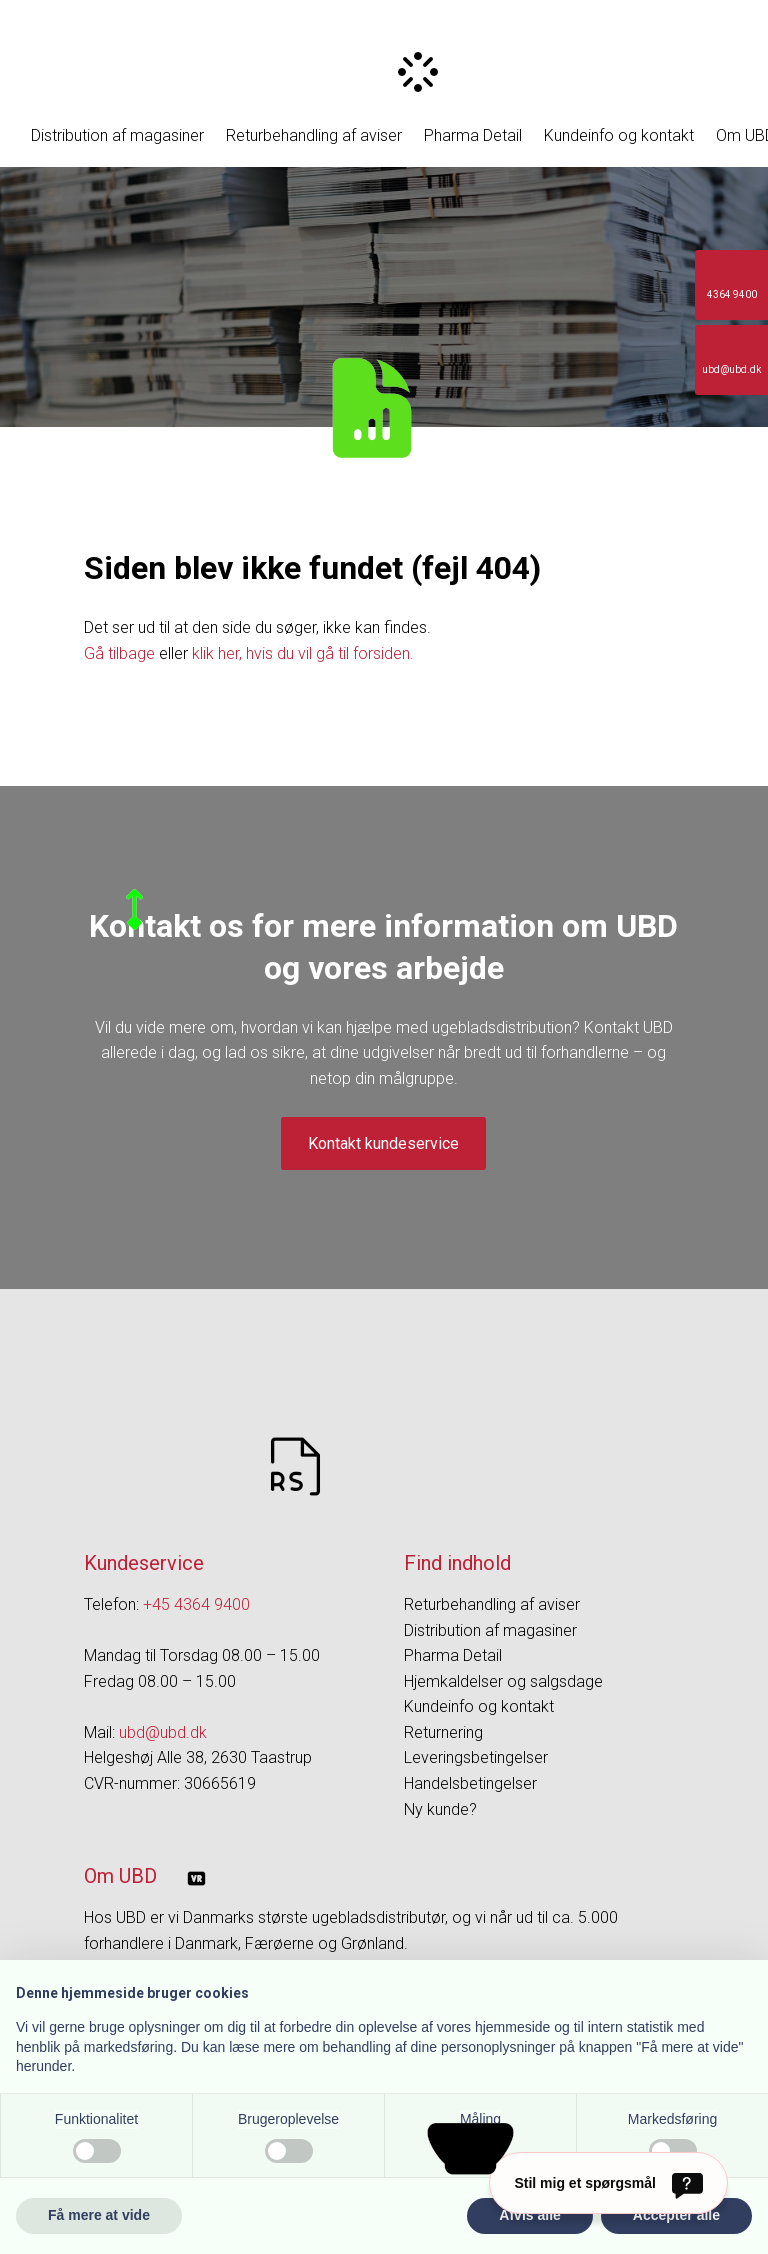 The image size is (768, 2254). I want to click on access food or recipe section, so click(470, 2144).